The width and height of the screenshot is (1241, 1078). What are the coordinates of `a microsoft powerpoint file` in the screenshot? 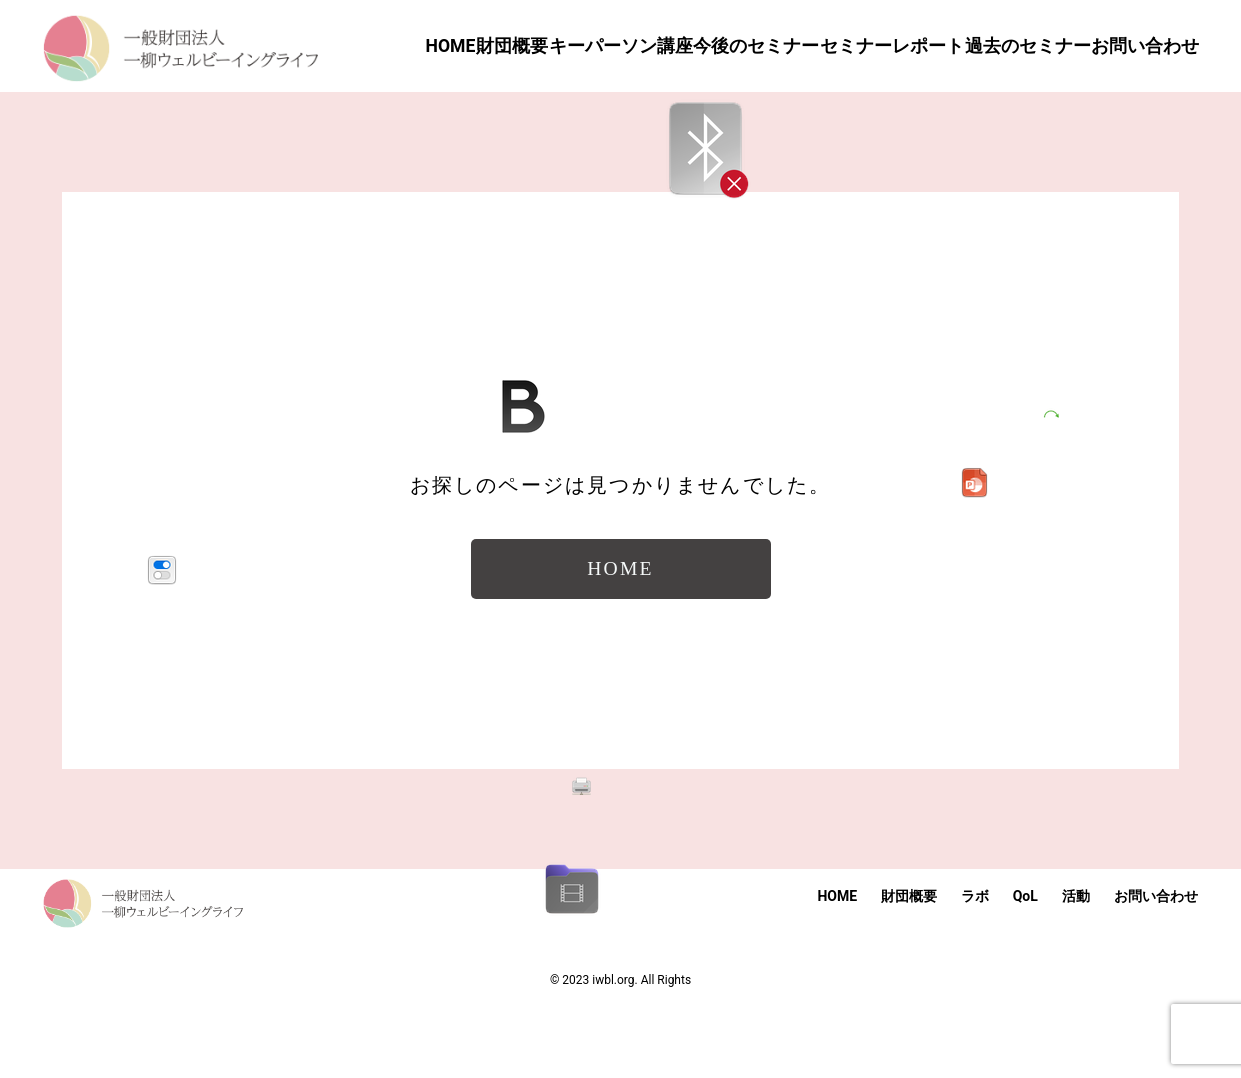 It's located at (974, 482).